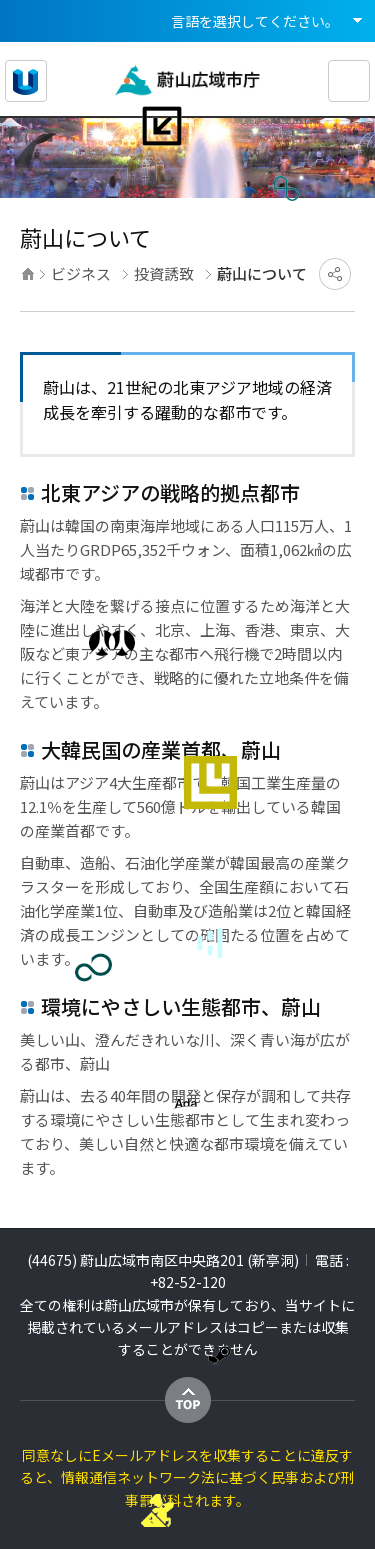  What do you see at coordinates (286, 188) in the screenshot?
I see `NextBillion.ai company logo` at bounding box center [286, 188].